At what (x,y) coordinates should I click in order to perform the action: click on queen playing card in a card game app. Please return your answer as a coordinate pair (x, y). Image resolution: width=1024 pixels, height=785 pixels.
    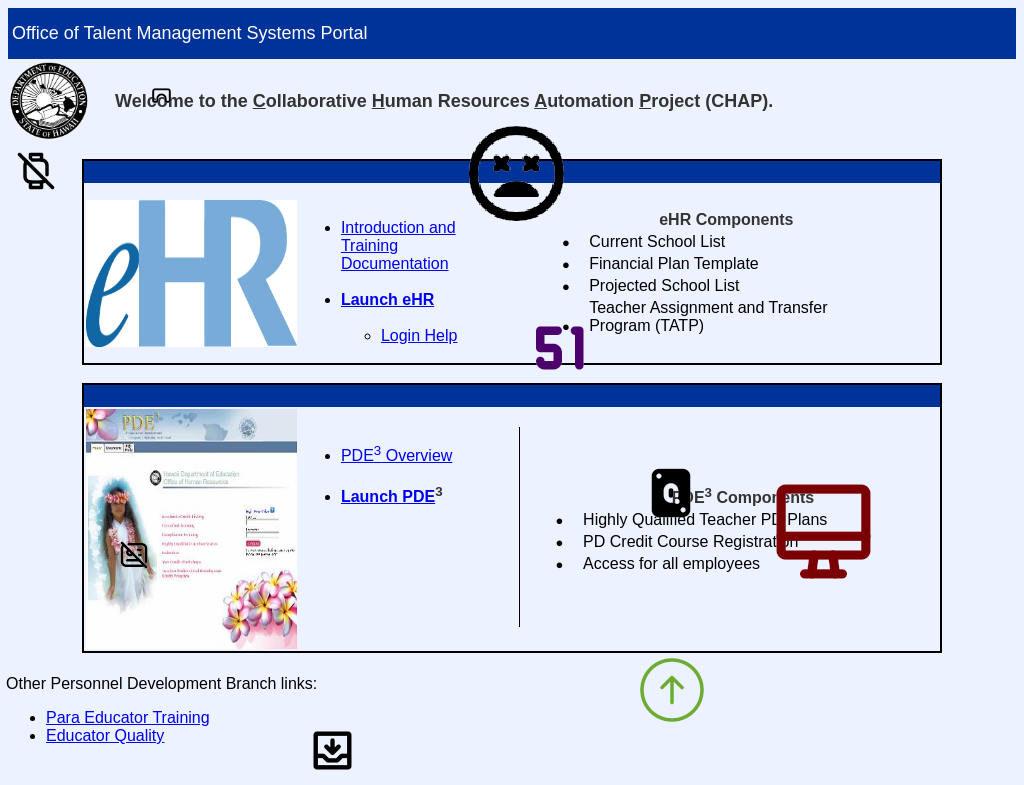
    Looking at the image, I should click on (671, 493).